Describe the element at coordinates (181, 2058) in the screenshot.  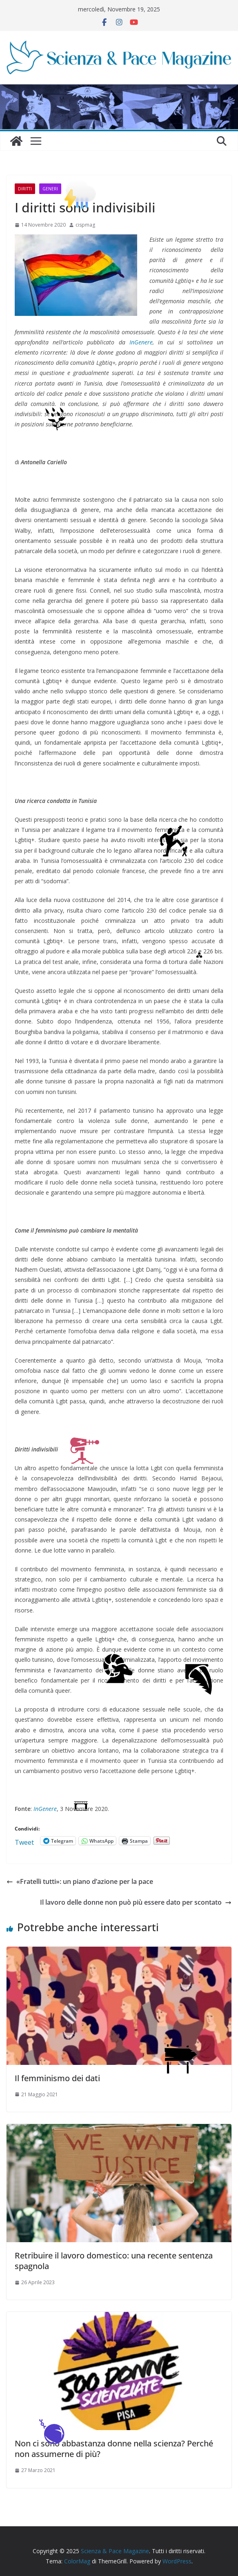
I see `get directions or navigate to a destination` at that location.